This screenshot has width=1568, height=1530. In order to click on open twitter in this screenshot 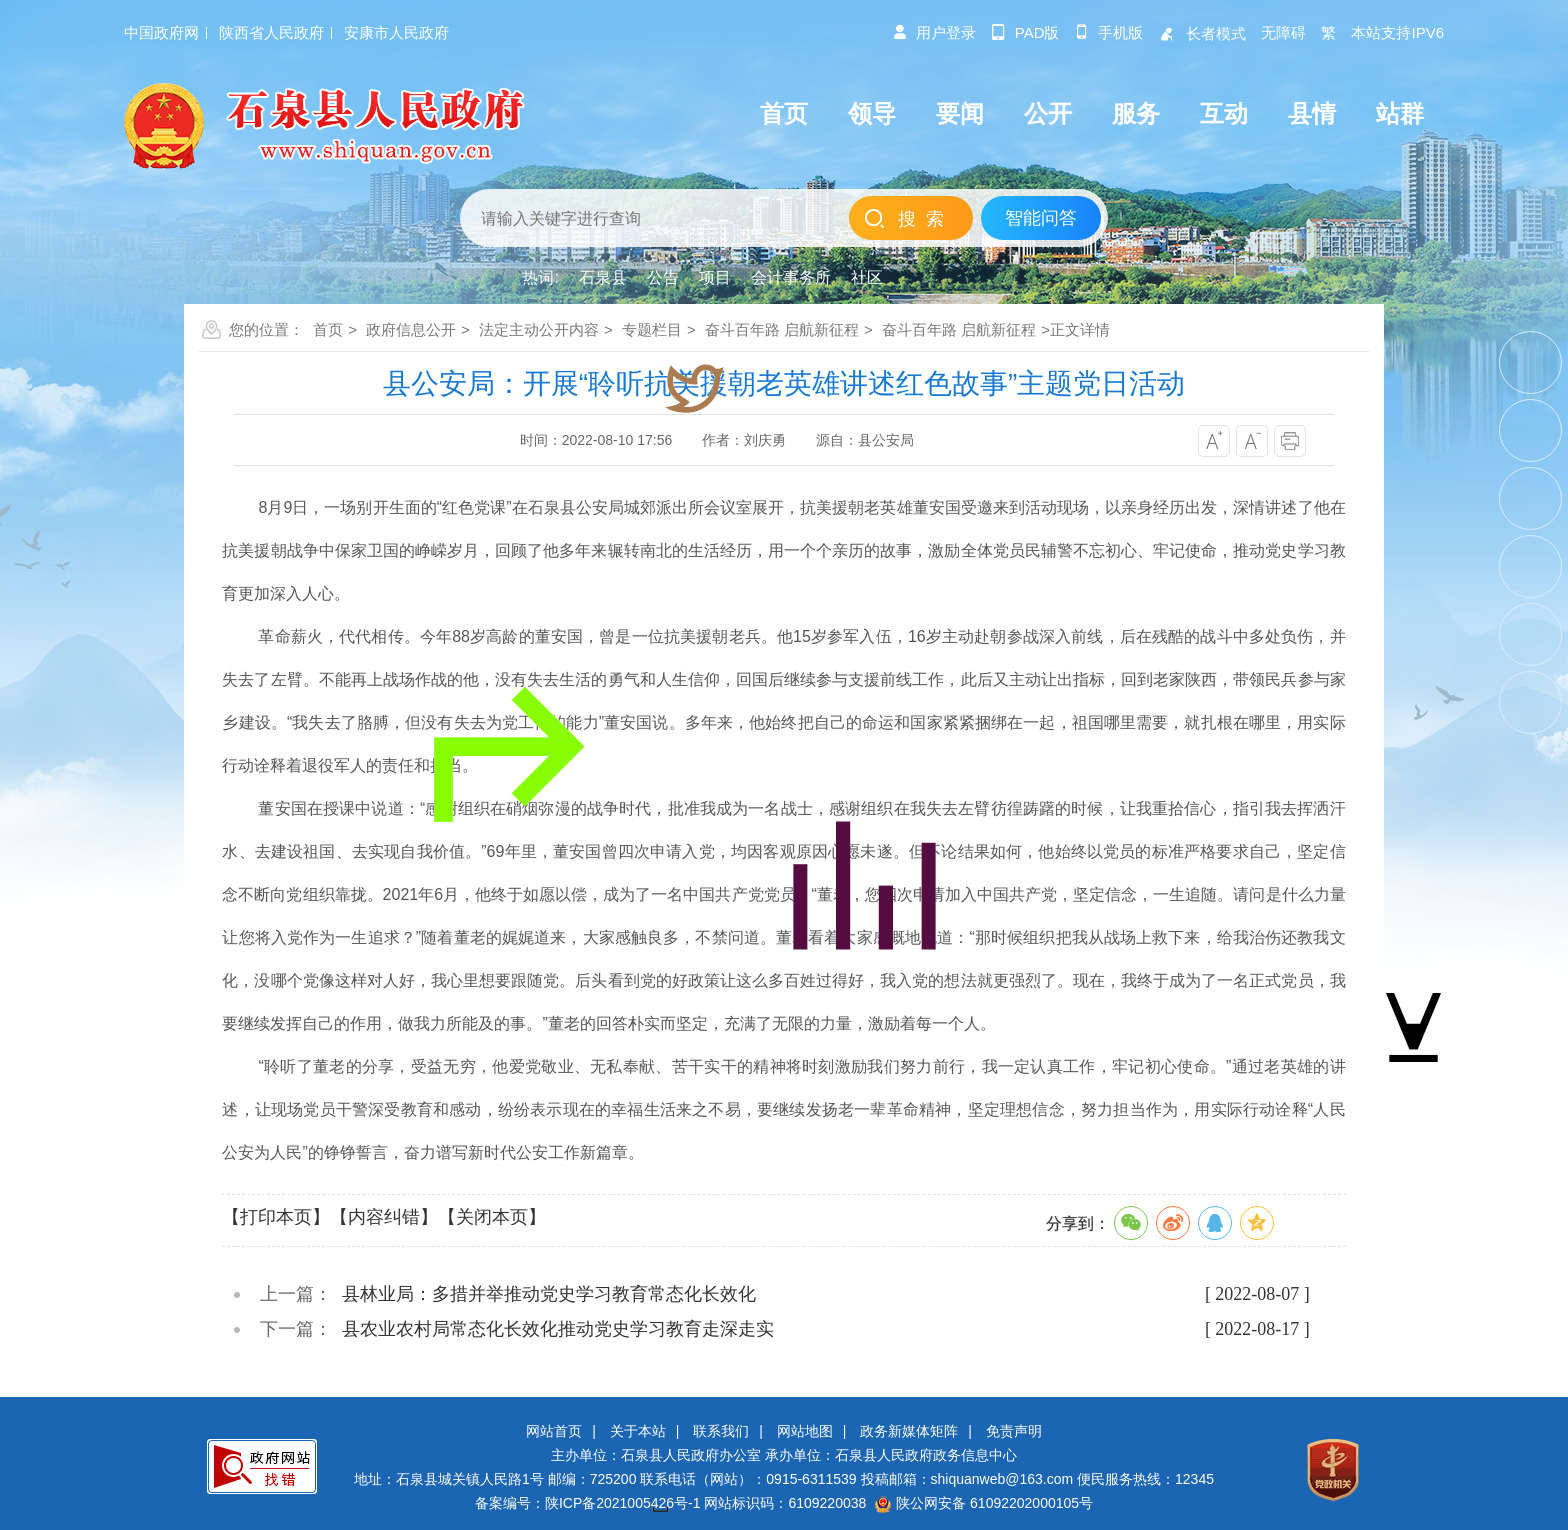, I will do `click(696, 389)`.